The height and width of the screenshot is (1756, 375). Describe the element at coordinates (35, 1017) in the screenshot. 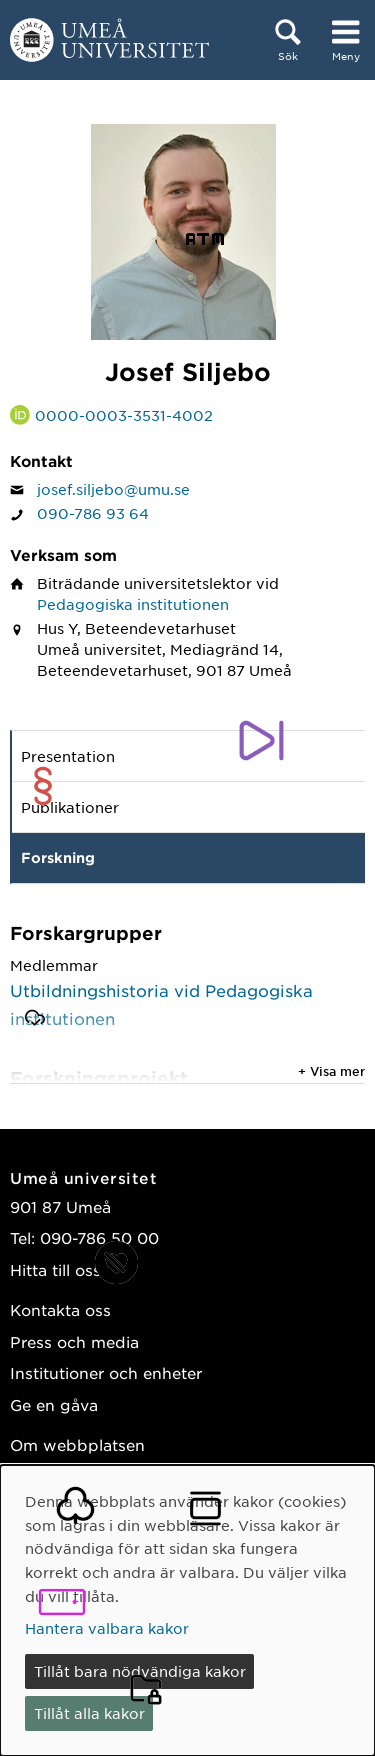

I see `file successfully synced to cloud` at that location.